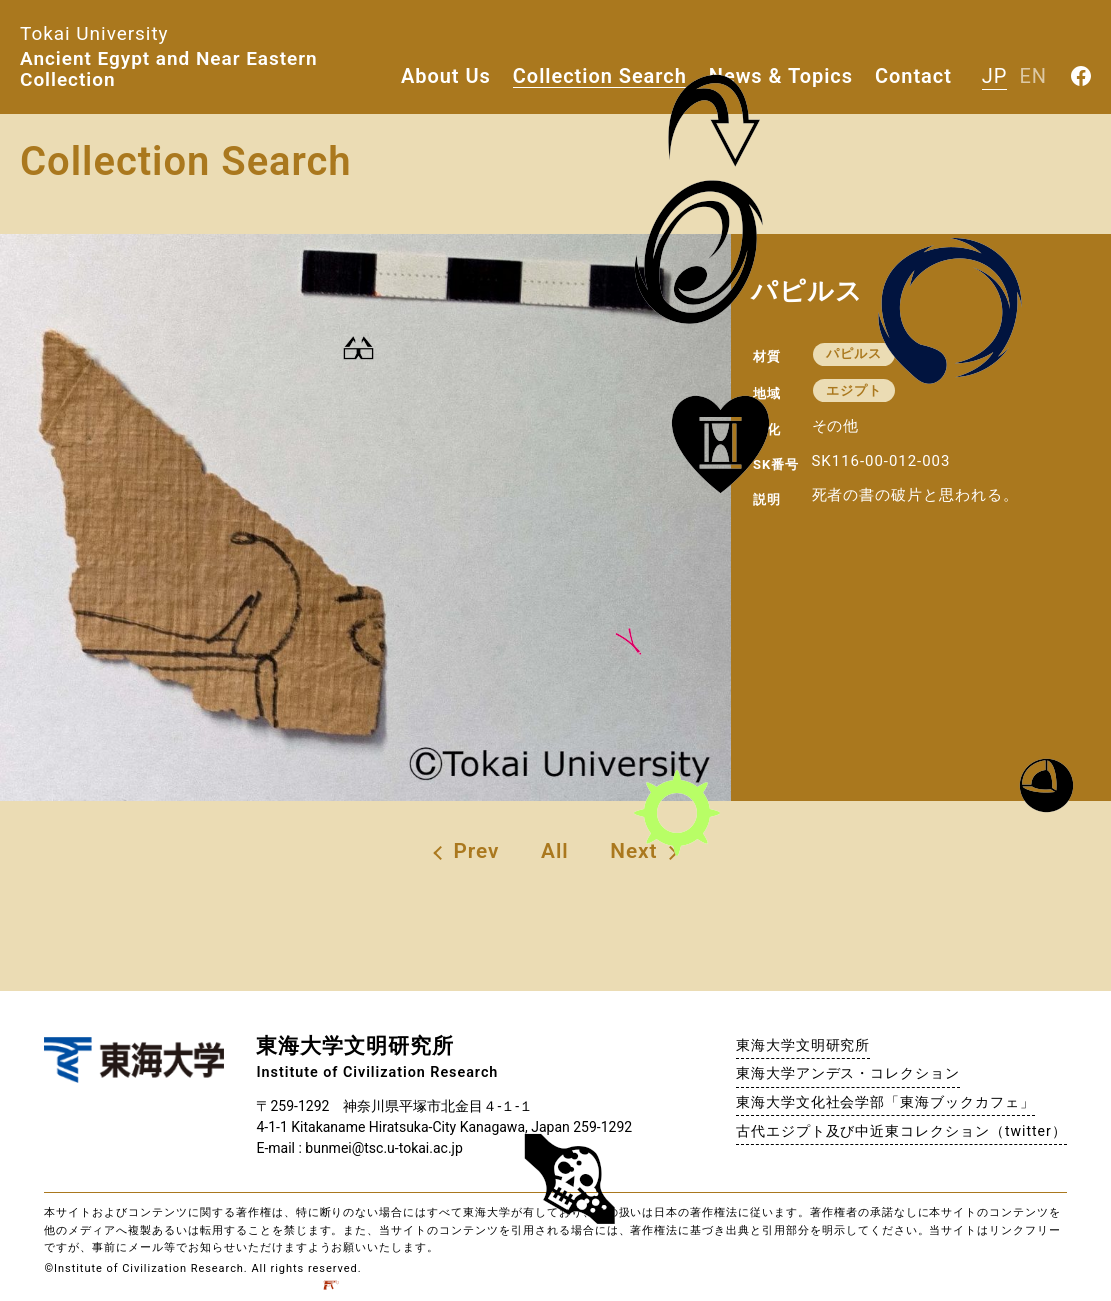 Image resolution: width=1111 pixels, height=1301 pixels. What do you see at coordinates (331, 1285) in the screenshot?
I see `select skorpion submachine gun in weapon loadout` at bounding box center [331, 1285].